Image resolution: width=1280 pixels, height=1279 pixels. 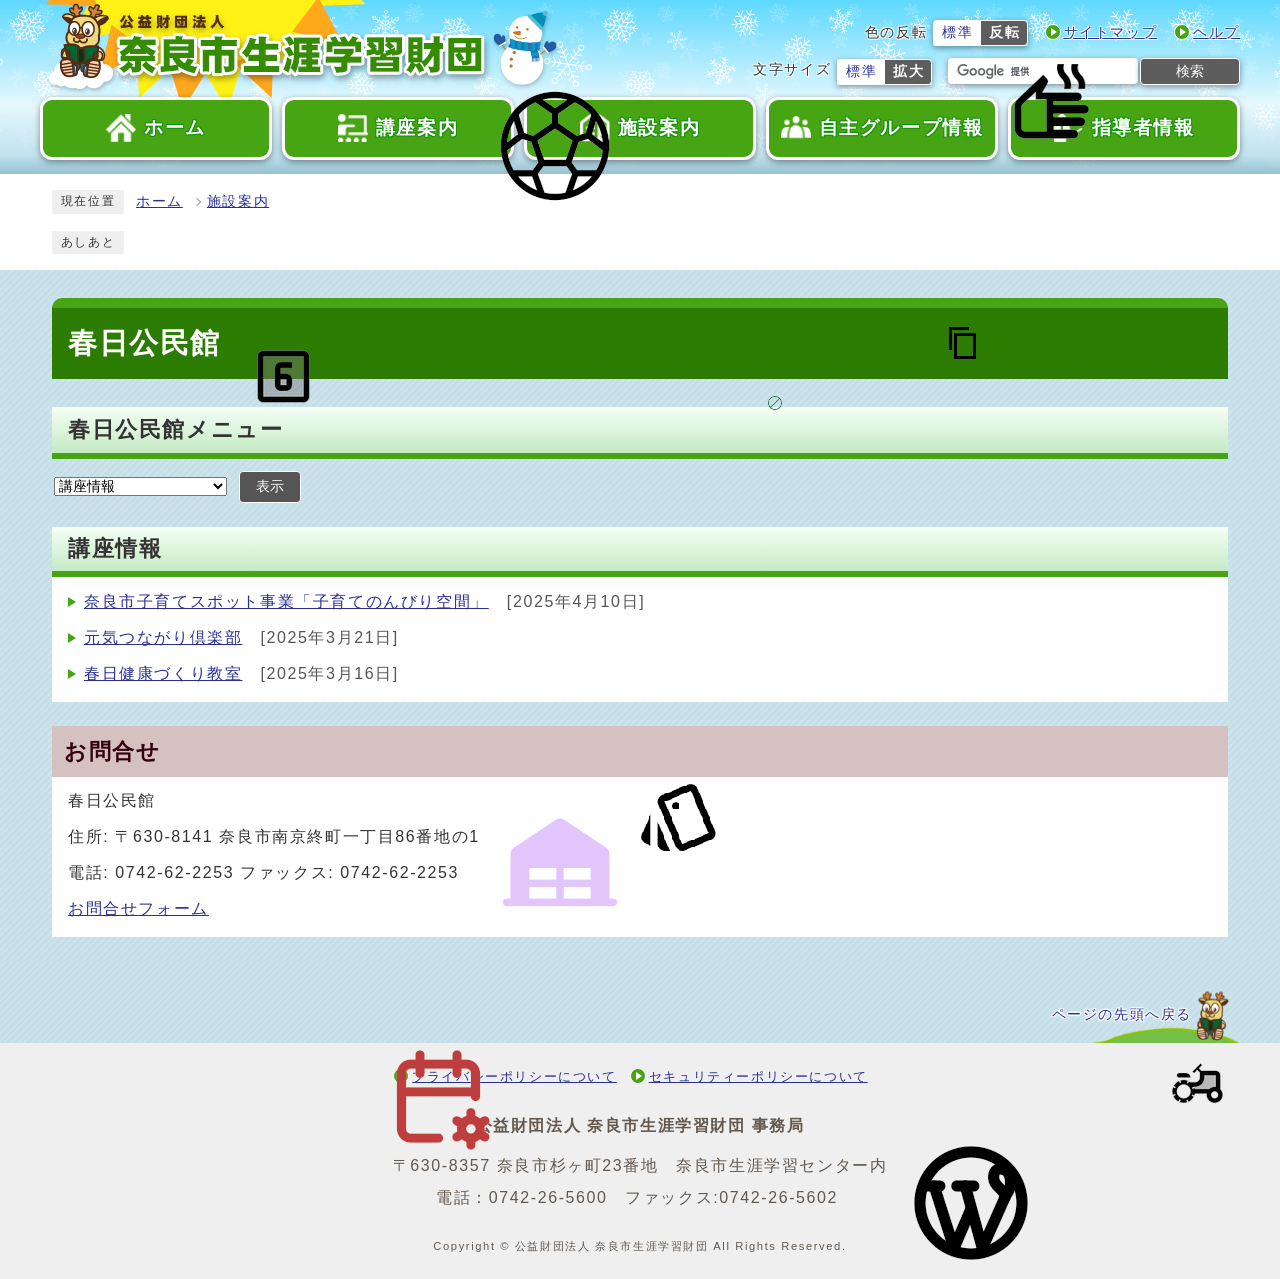 What do you see at coordinates (555, 146) in the screenshot?
I see `access sports or soccer-related content` at bounding box center [555, 146].